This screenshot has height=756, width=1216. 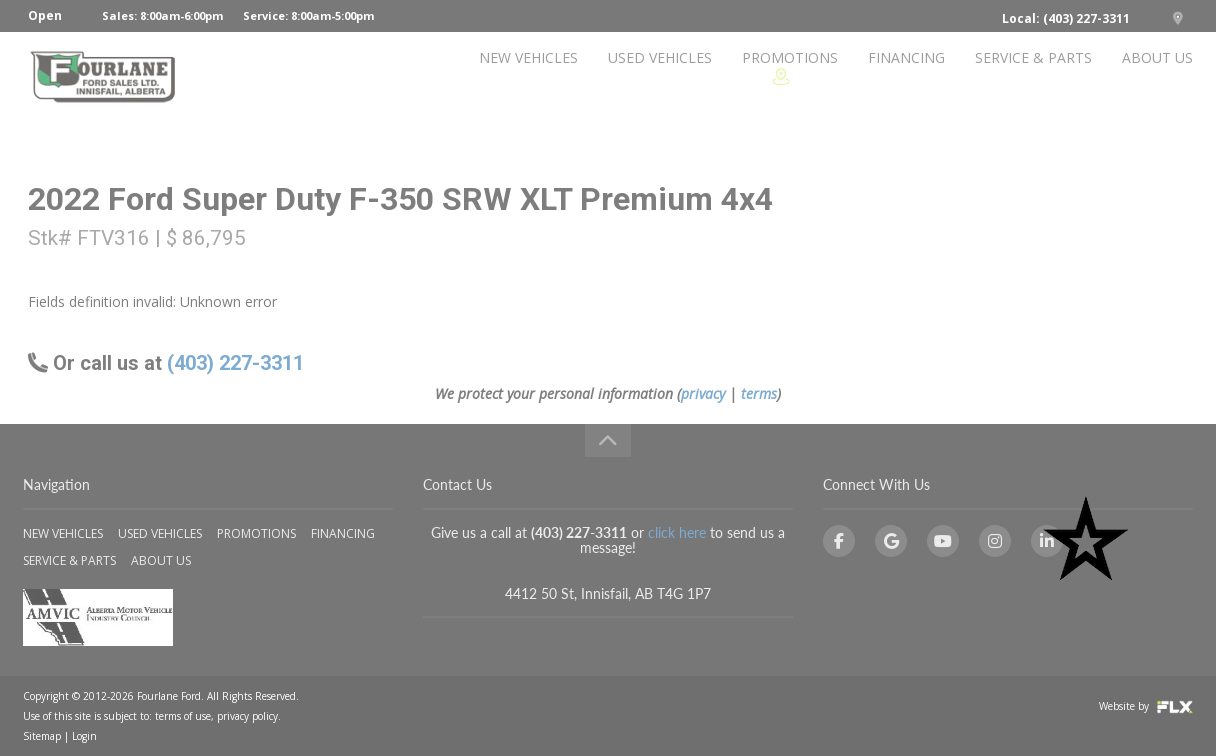 I want to click on rate or review an item, so click(x=1086, y=538).